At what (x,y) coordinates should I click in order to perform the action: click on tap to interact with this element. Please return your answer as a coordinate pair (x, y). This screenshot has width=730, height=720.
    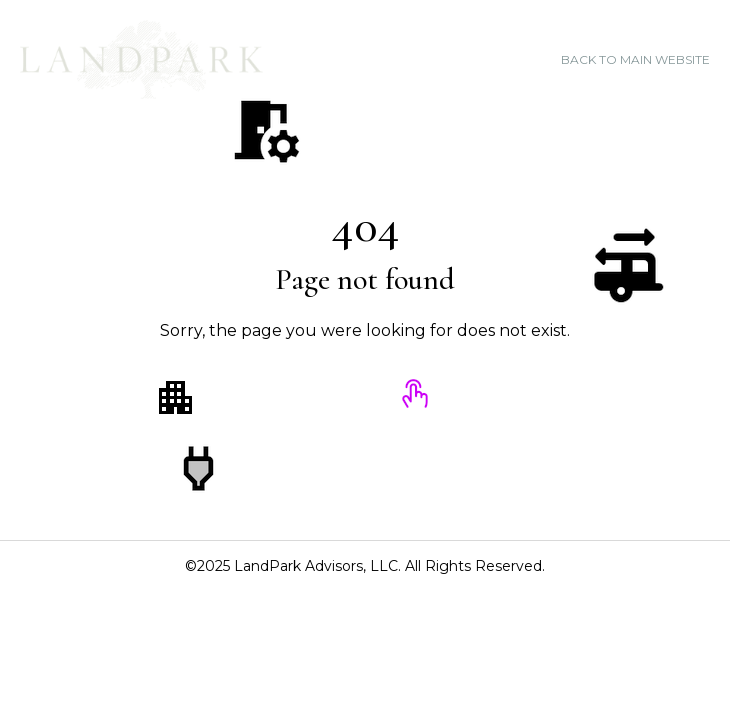
    Looking at the image, I should click on (415, 394).